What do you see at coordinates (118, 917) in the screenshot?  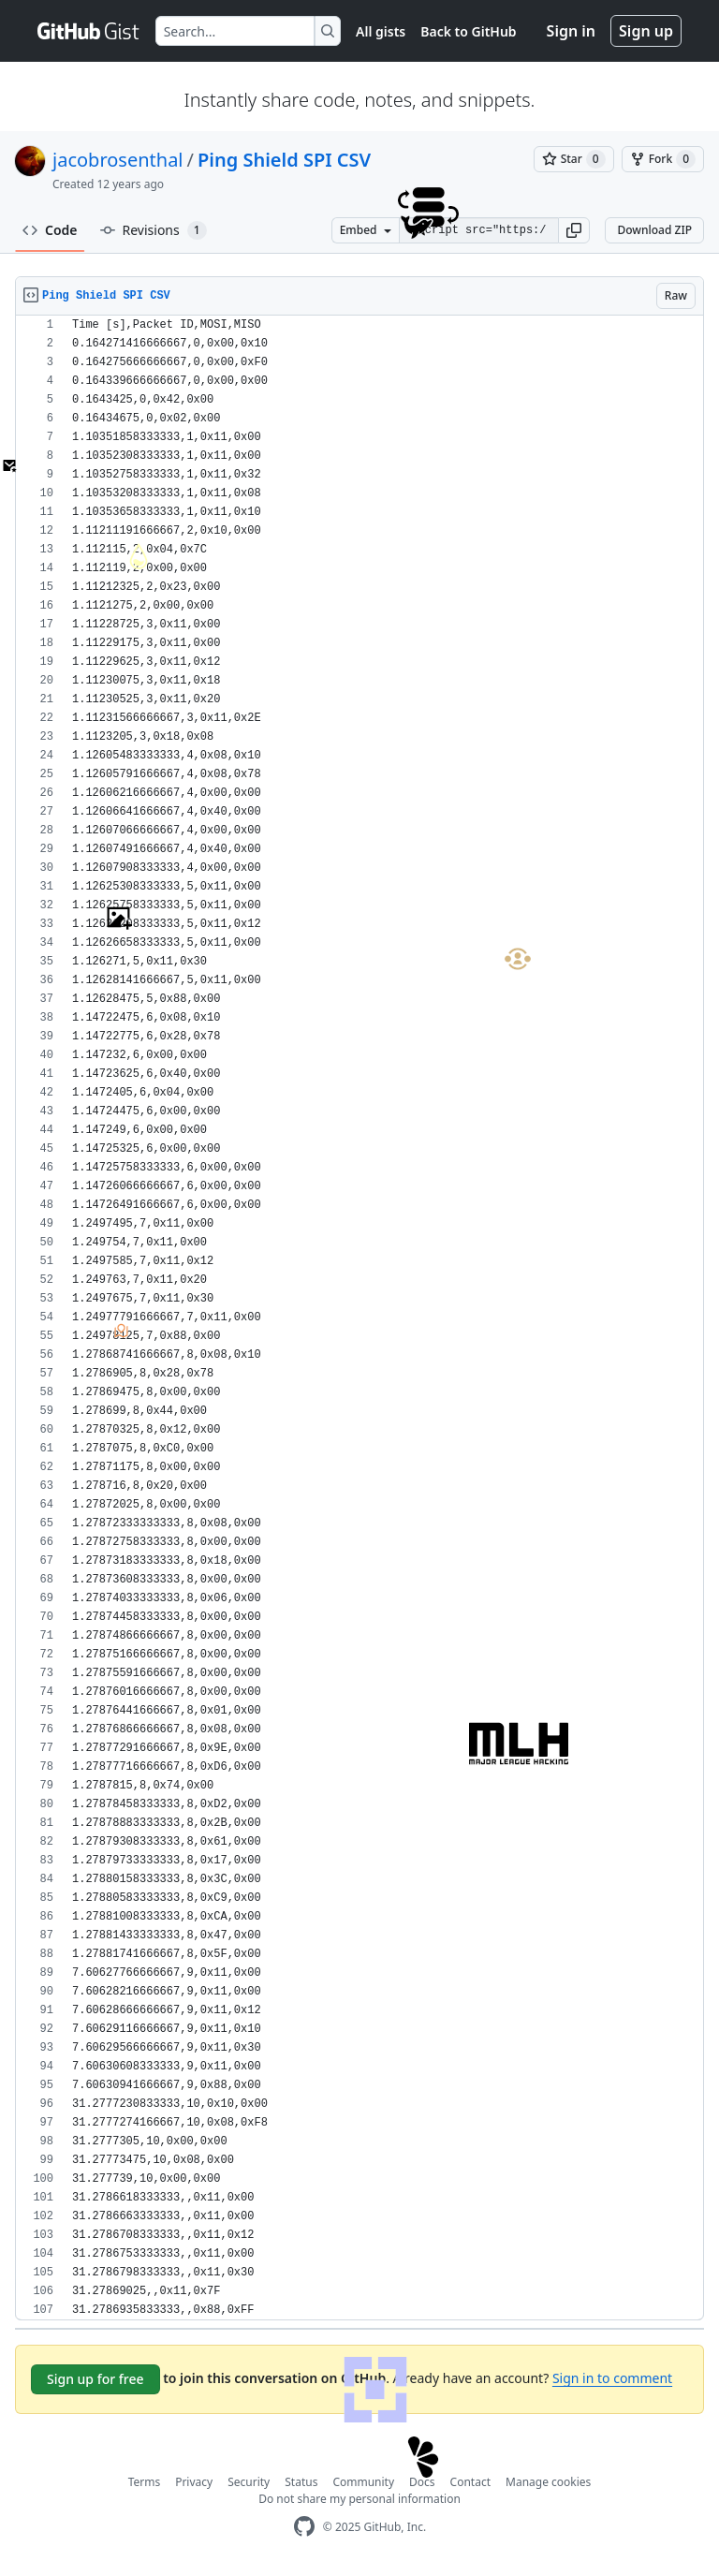 I see `add a new image or photo` at bounding box center [118, 917].